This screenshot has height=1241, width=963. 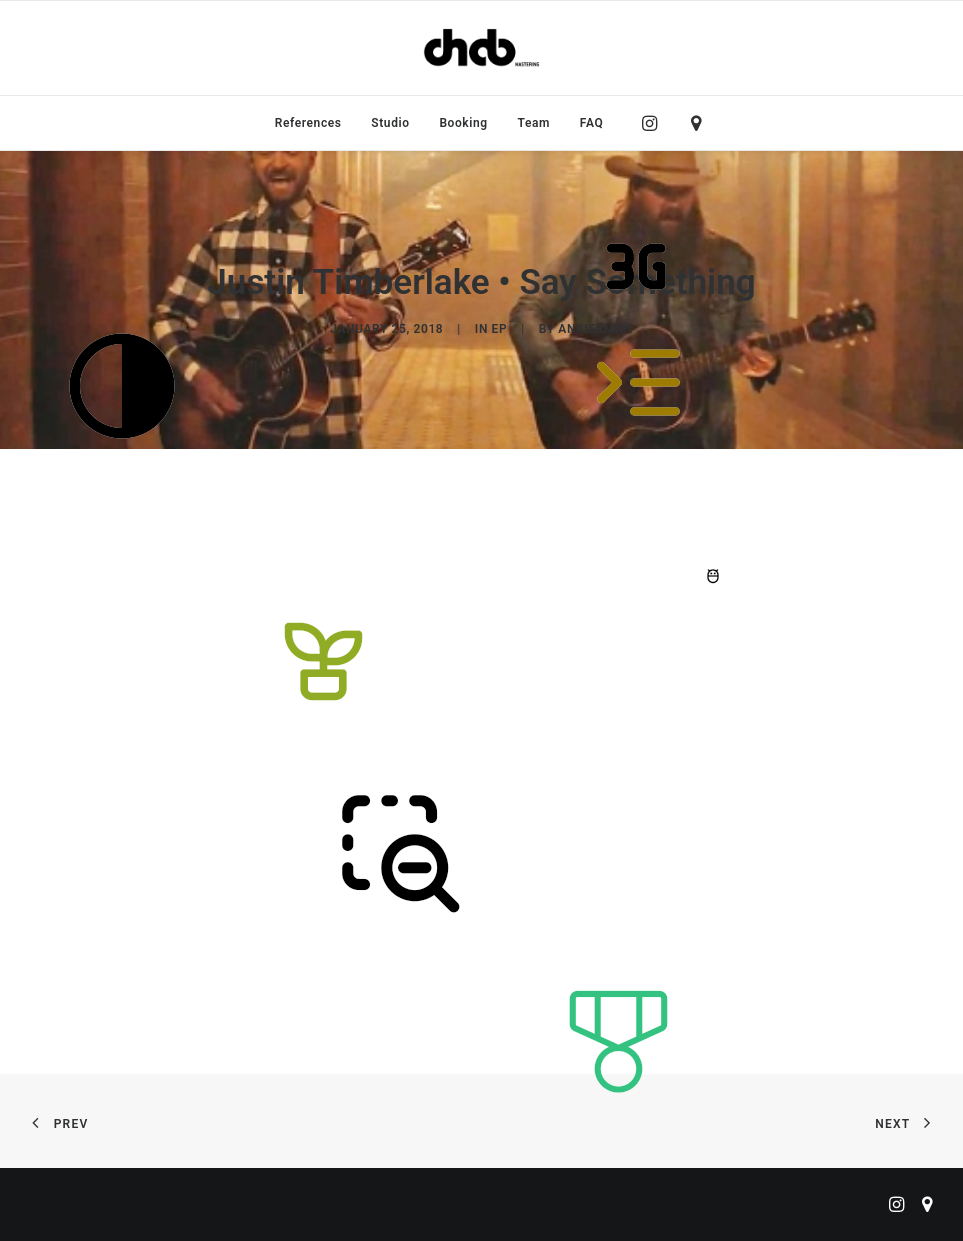 What do you see at coordinates (638, 266) in the screenshot?
I see `indicates 3G mobile network connection` at bounding box center [638, 266].